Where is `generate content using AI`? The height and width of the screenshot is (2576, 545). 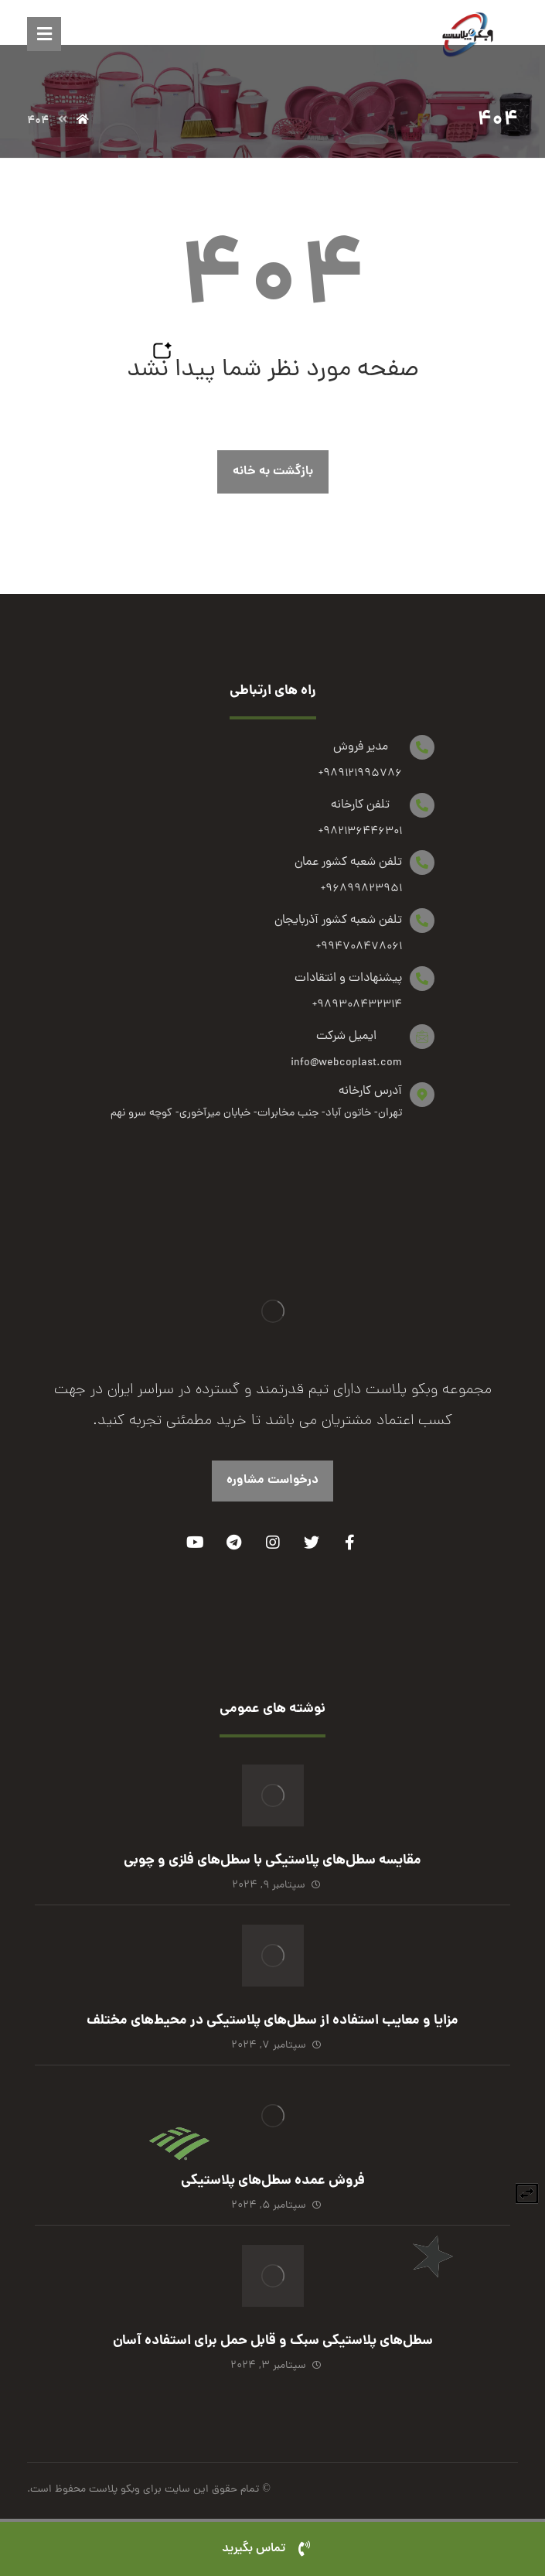
generate content using AI is located at coordinates (162, 350).